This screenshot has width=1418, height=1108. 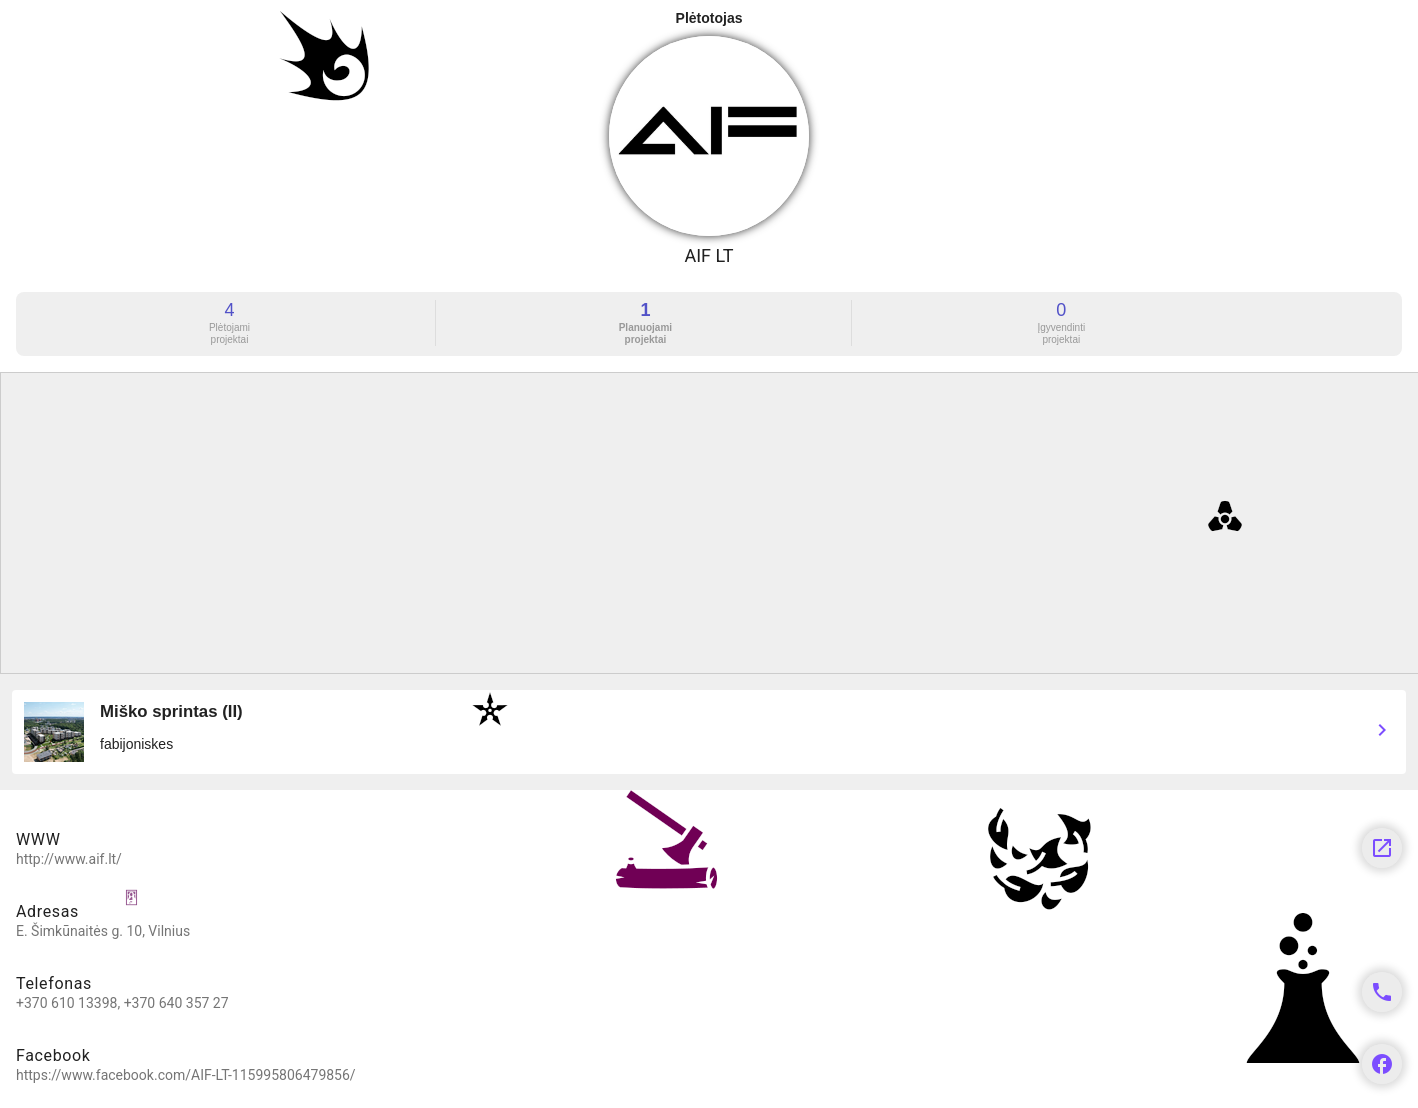 What do you see at coordinates (1039, 858) in the screenshot?
I see `nature or environmental category indicator` at bounding box center [1039, 858].